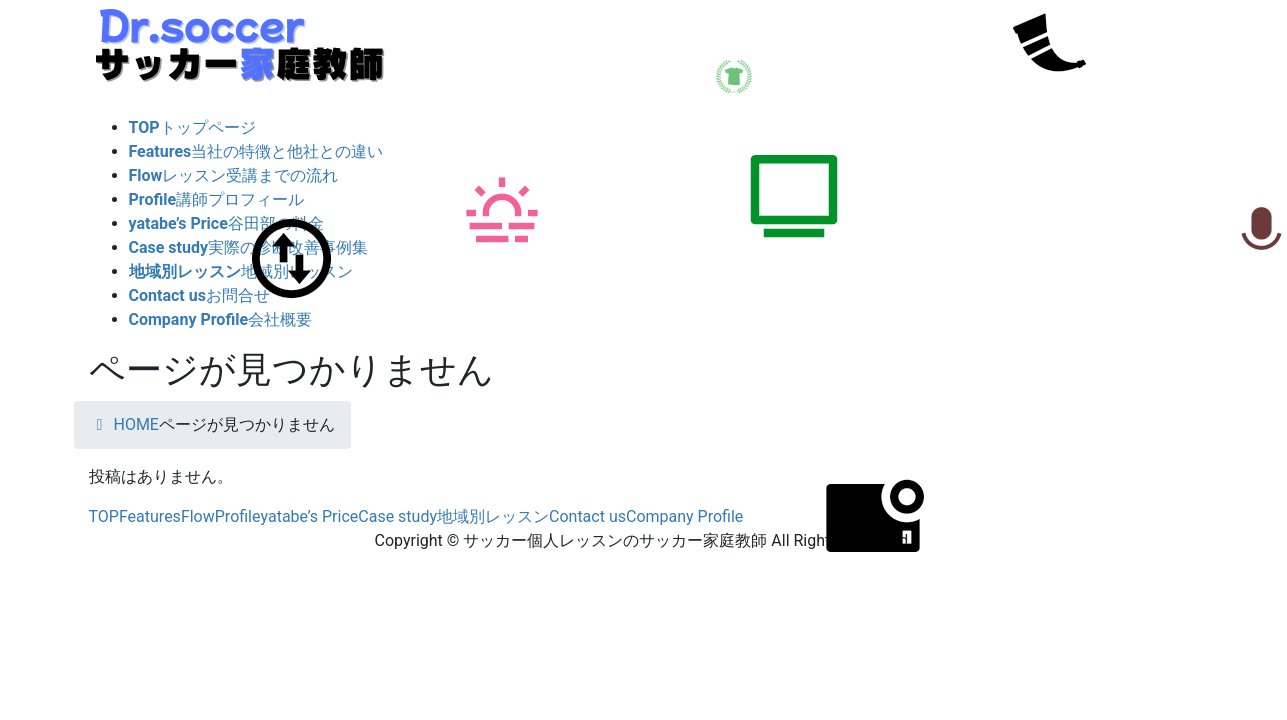 The width and height of the screenshot is (1287, 720). Describe the element at coordinates (502, 213) in the screenshot. I see `indicates hazy weather conditions` at that location.